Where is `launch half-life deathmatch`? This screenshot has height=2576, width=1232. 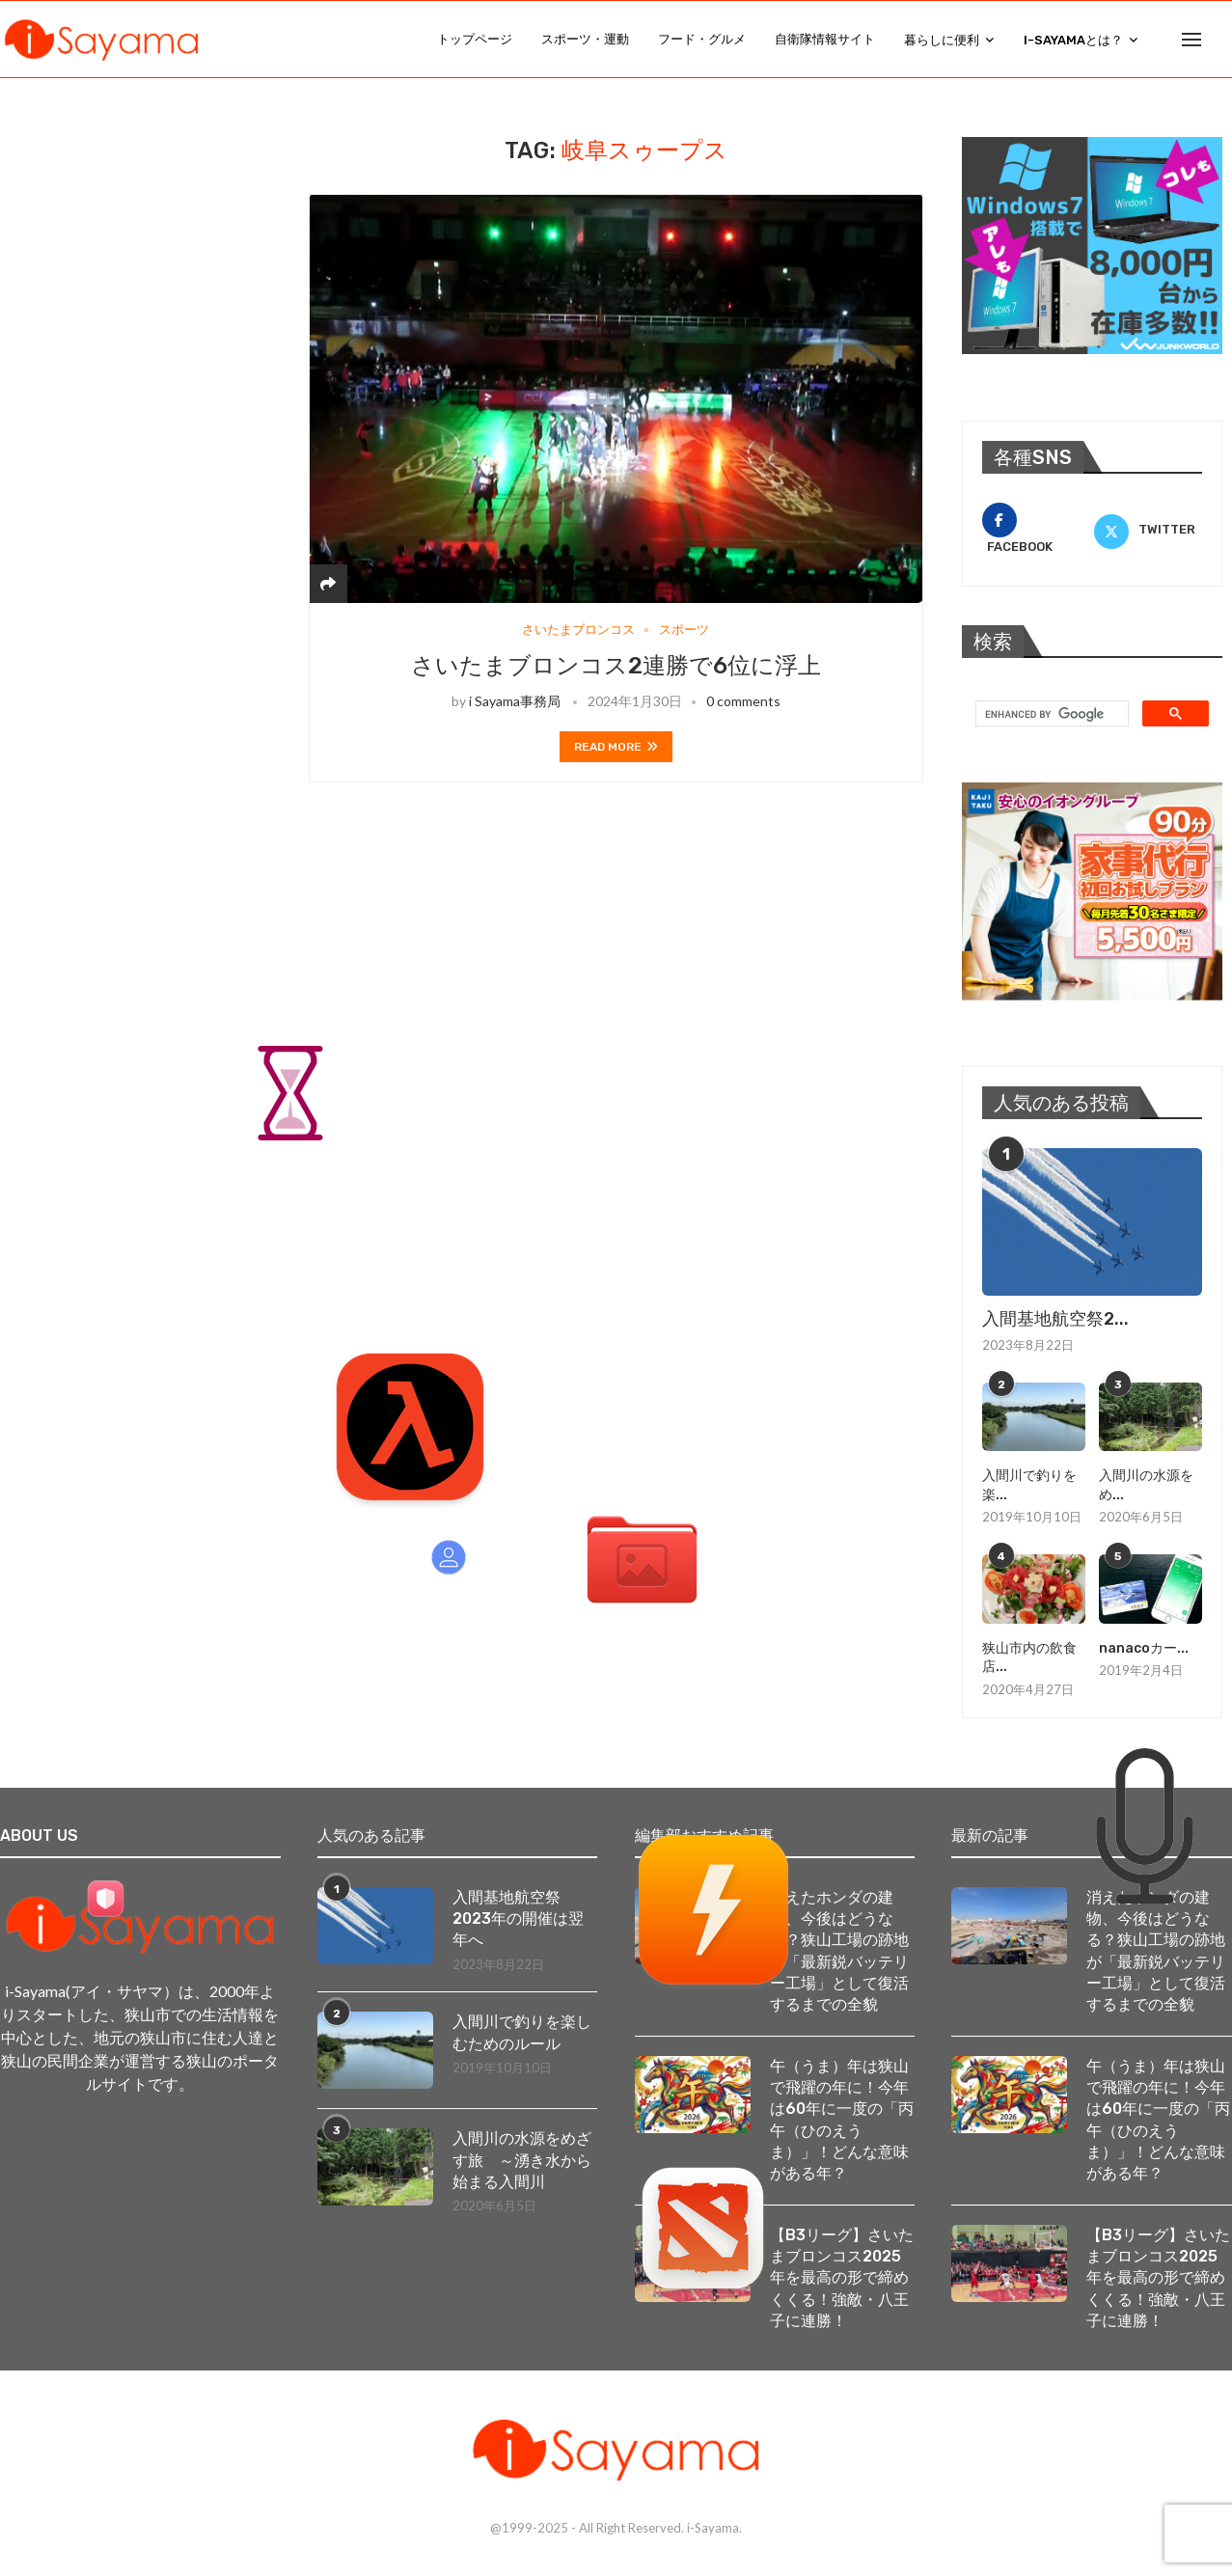 launch half-life deathmatch is located at coordinates (410, 1427).